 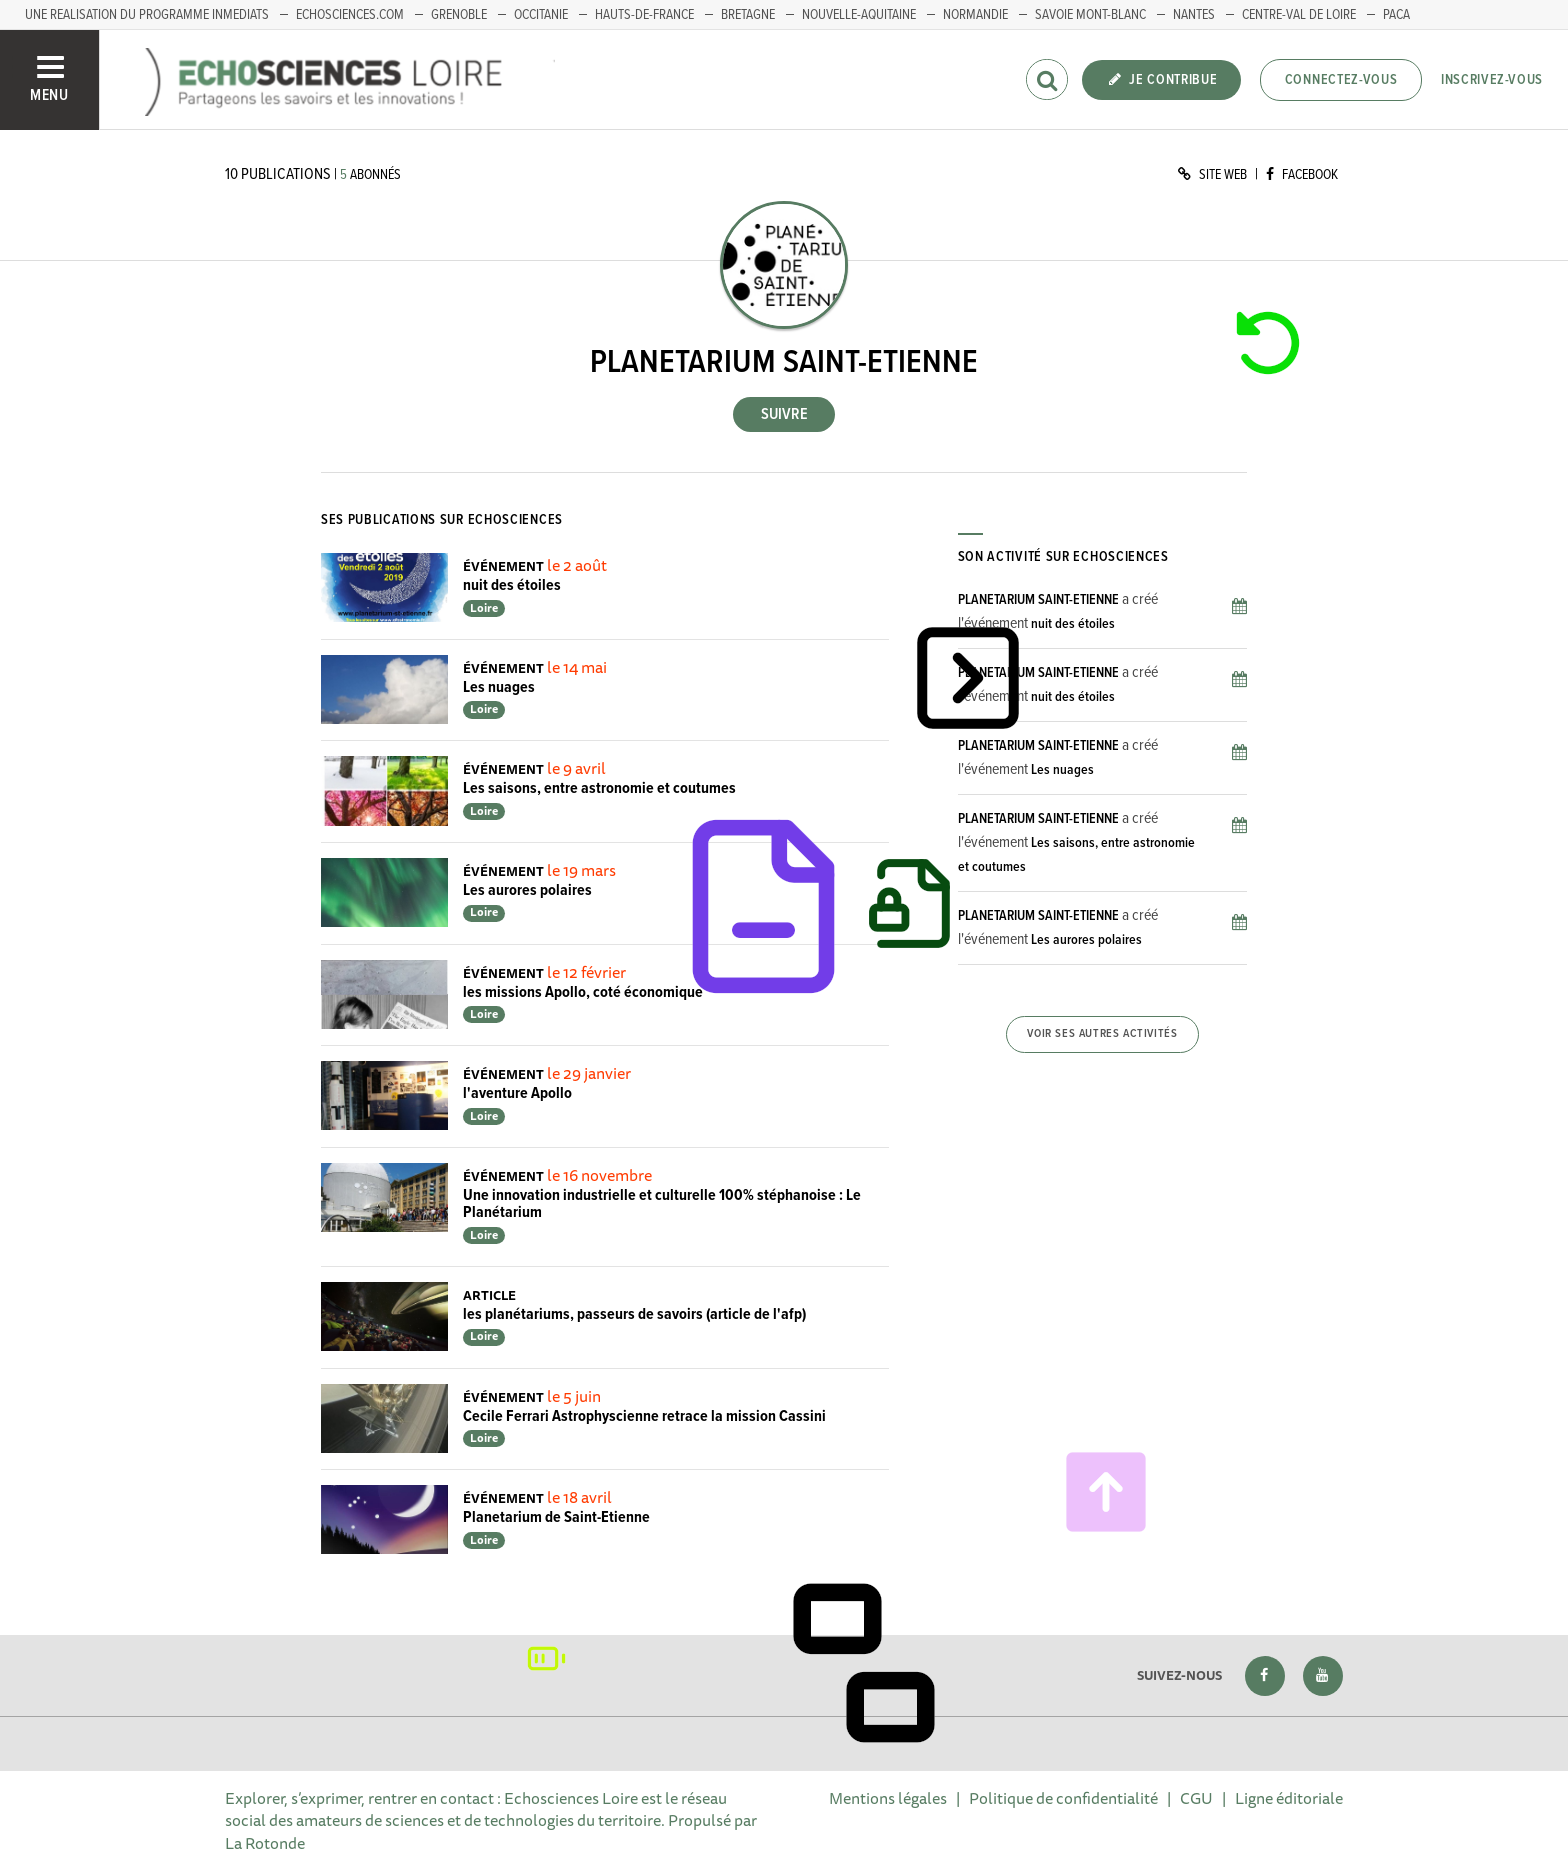 I want to click on navigate to the next item or page, so click(x=968, y=678).